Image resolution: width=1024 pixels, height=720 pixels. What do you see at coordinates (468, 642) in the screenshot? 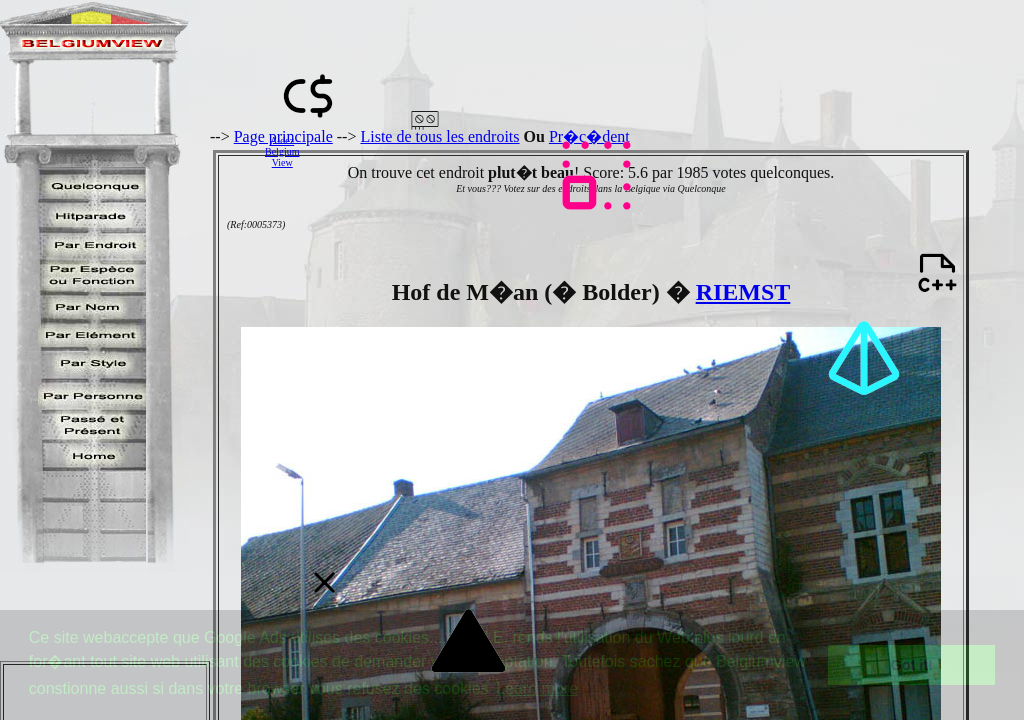
I see `vercel platform logo` at bounding box center [468, 642].